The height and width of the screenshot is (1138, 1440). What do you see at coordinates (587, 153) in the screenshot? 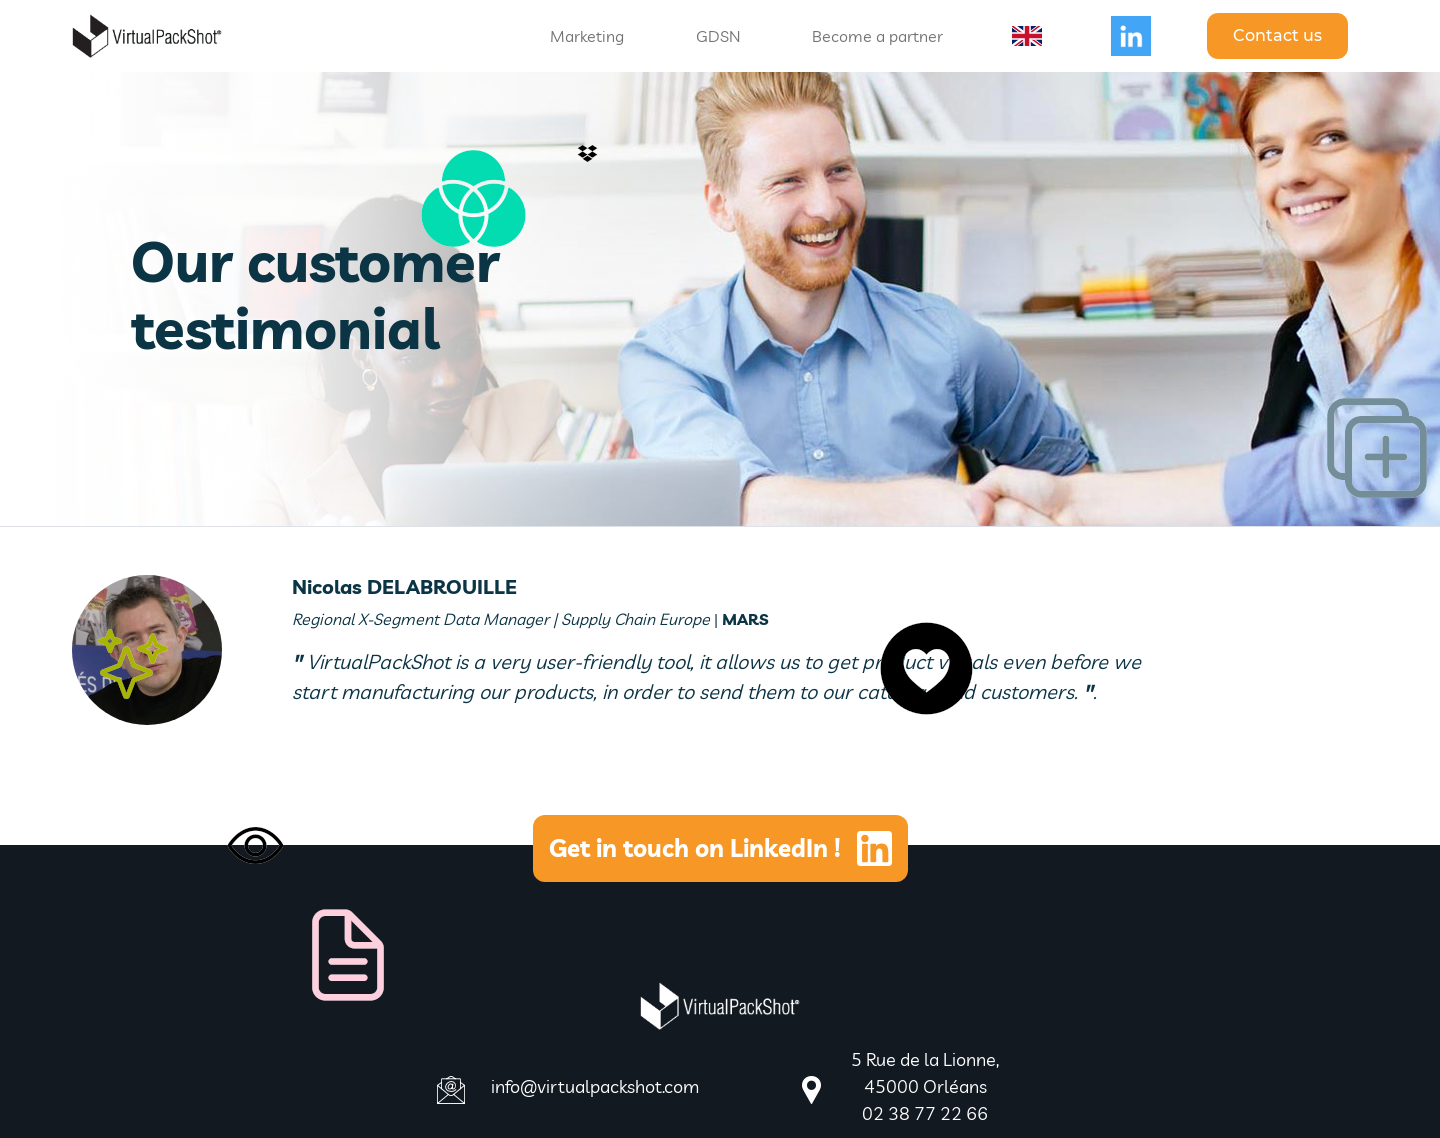
I see `open Dropbox cloud storage` at bounding box center [587, 153].